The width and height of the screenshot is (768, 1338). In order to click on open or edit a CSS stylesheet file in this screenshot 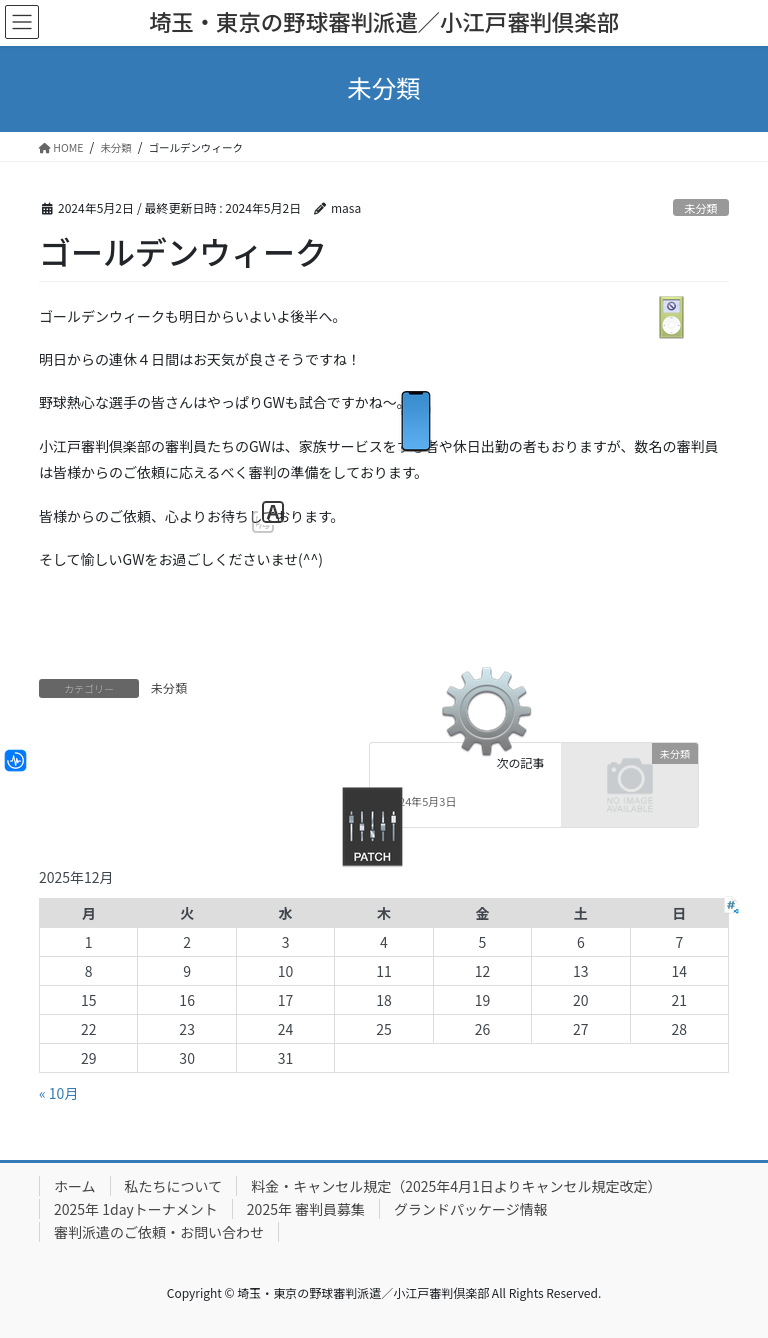, I will do `click(731, 905)`.